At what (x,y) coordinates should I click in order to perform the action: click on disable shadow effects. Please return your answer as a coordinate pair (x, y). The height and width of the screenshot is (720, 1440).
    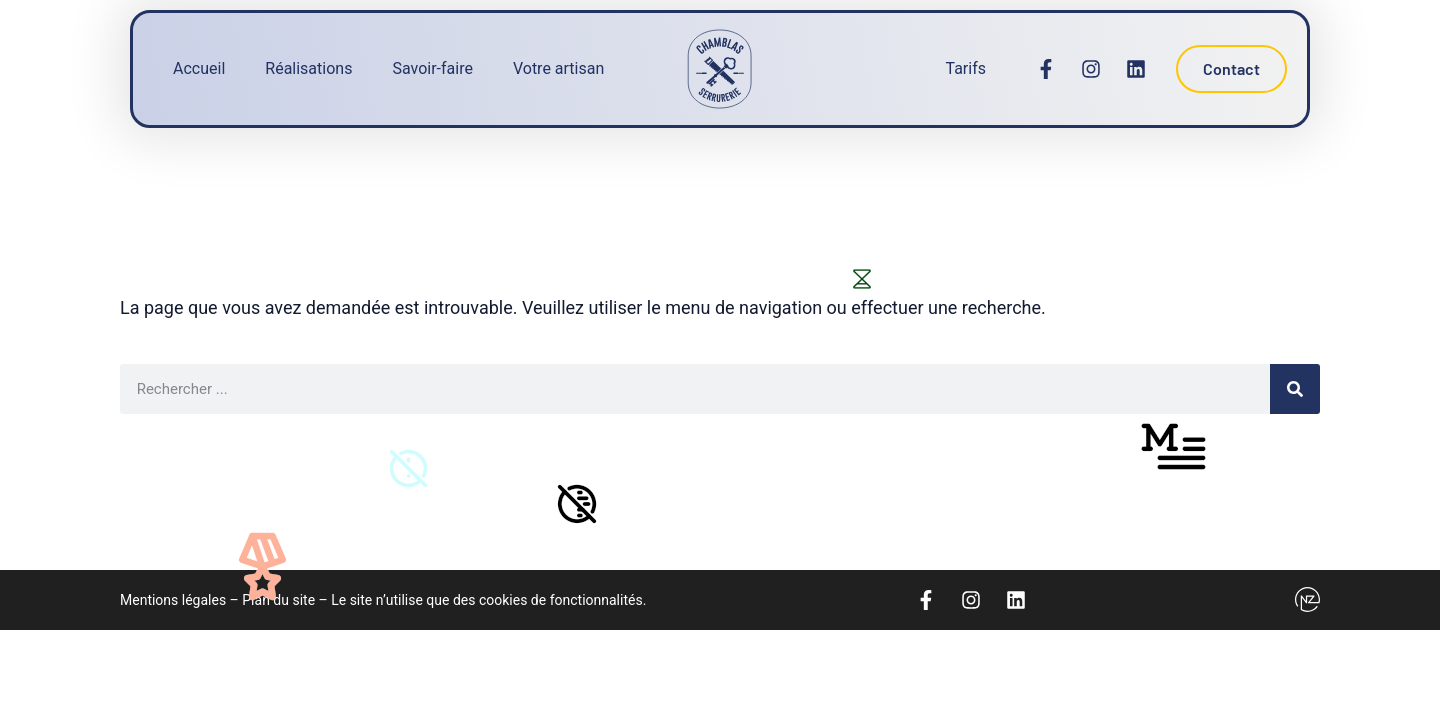
    Looking at the image, I should click on (577, 504).